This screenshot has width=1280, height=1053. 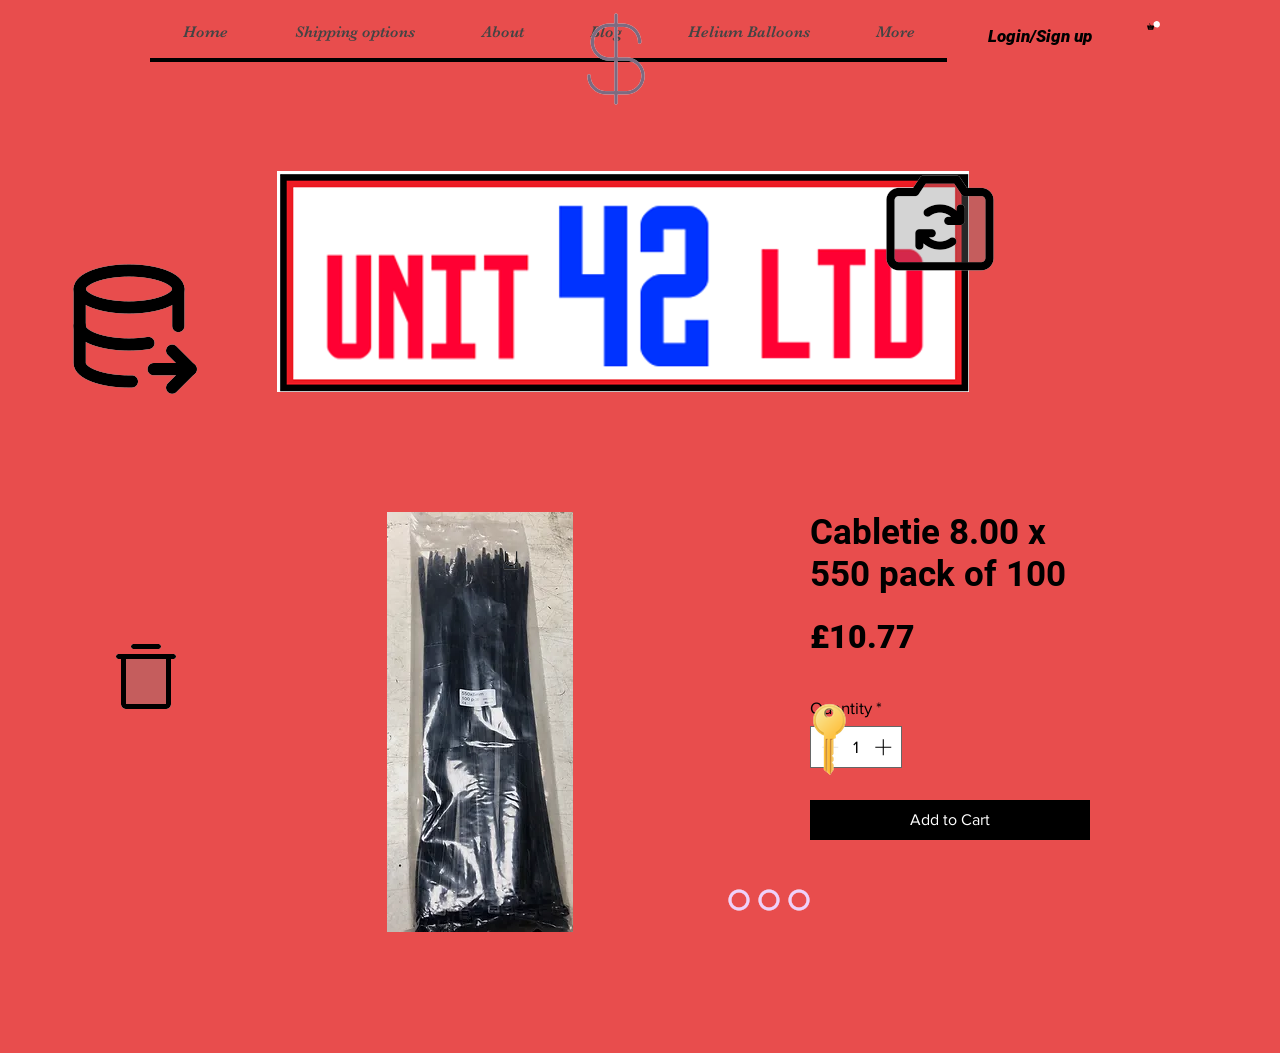 What do you see at coordinates (129, 326) in the screenshot?
I see `export data from database` at bounding box center [129, 326].